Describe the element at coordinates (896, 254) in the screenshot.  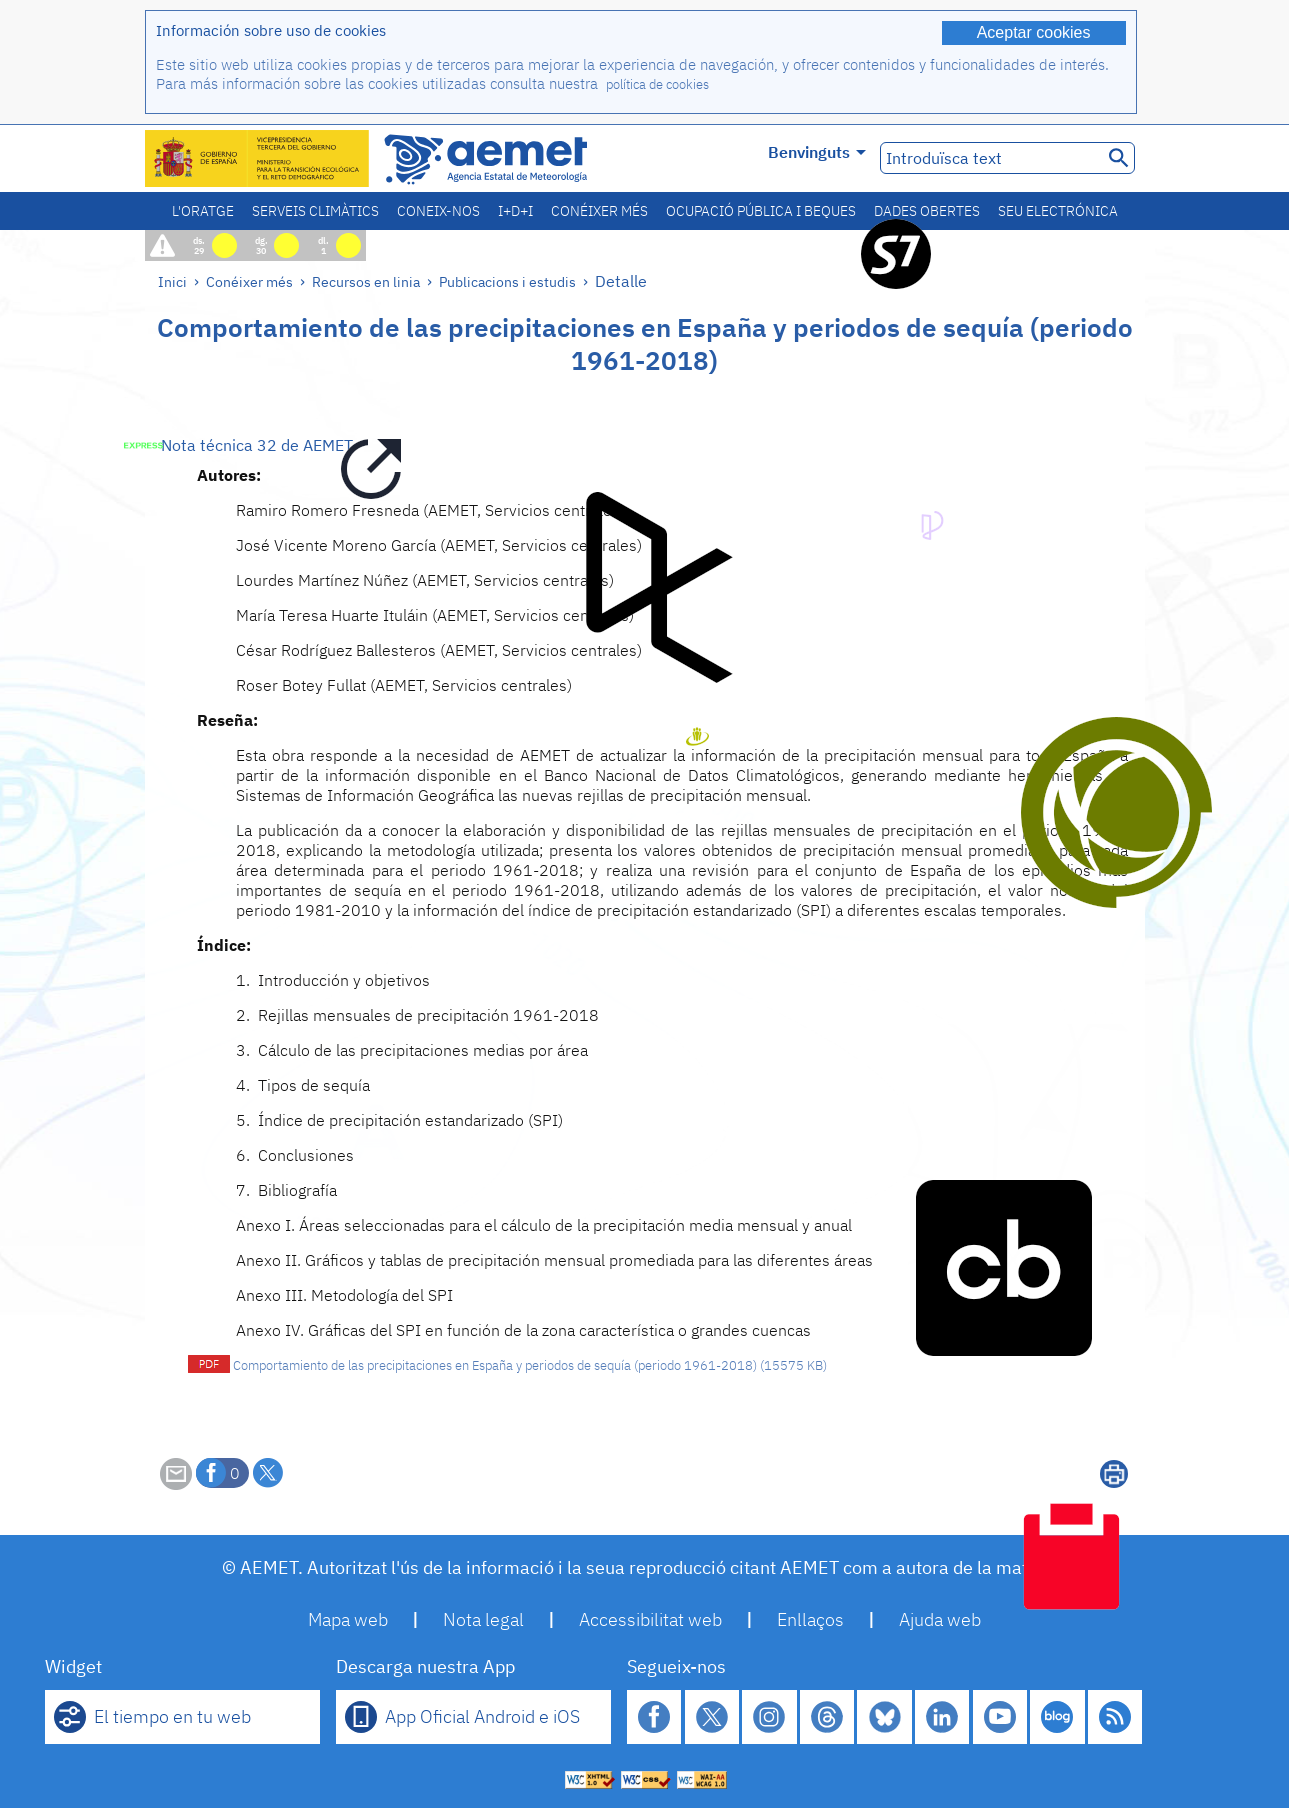
I see `s7 airlines logo` at that location.